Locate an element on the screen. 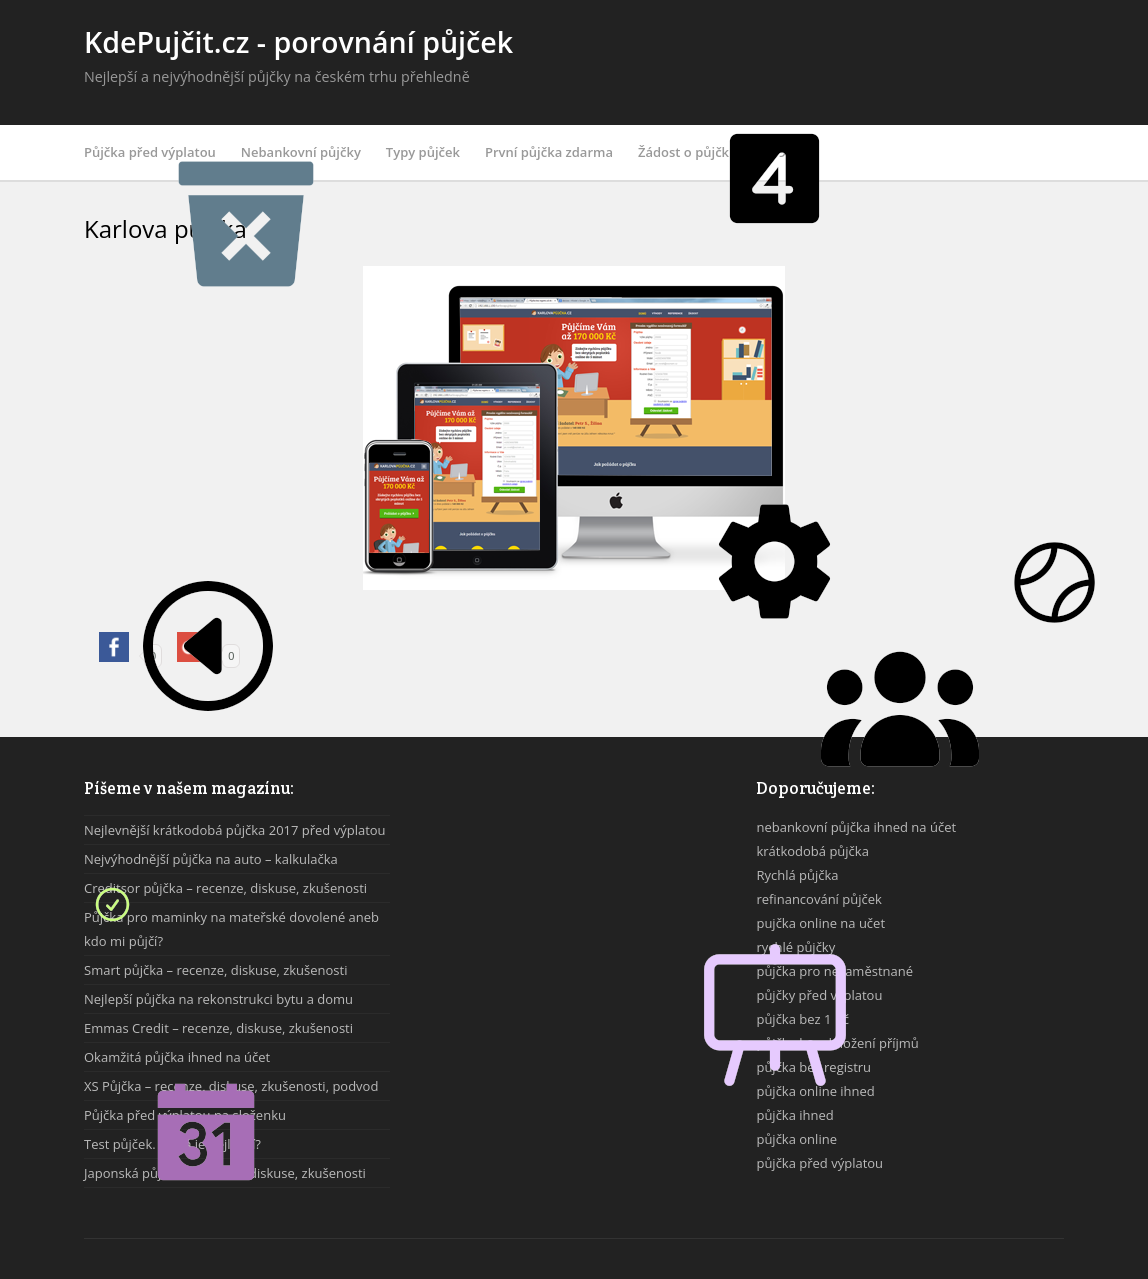 The width and height of the screenshot is (1148, 1279). go back to the previous screen is located at coordinates (208, 646).